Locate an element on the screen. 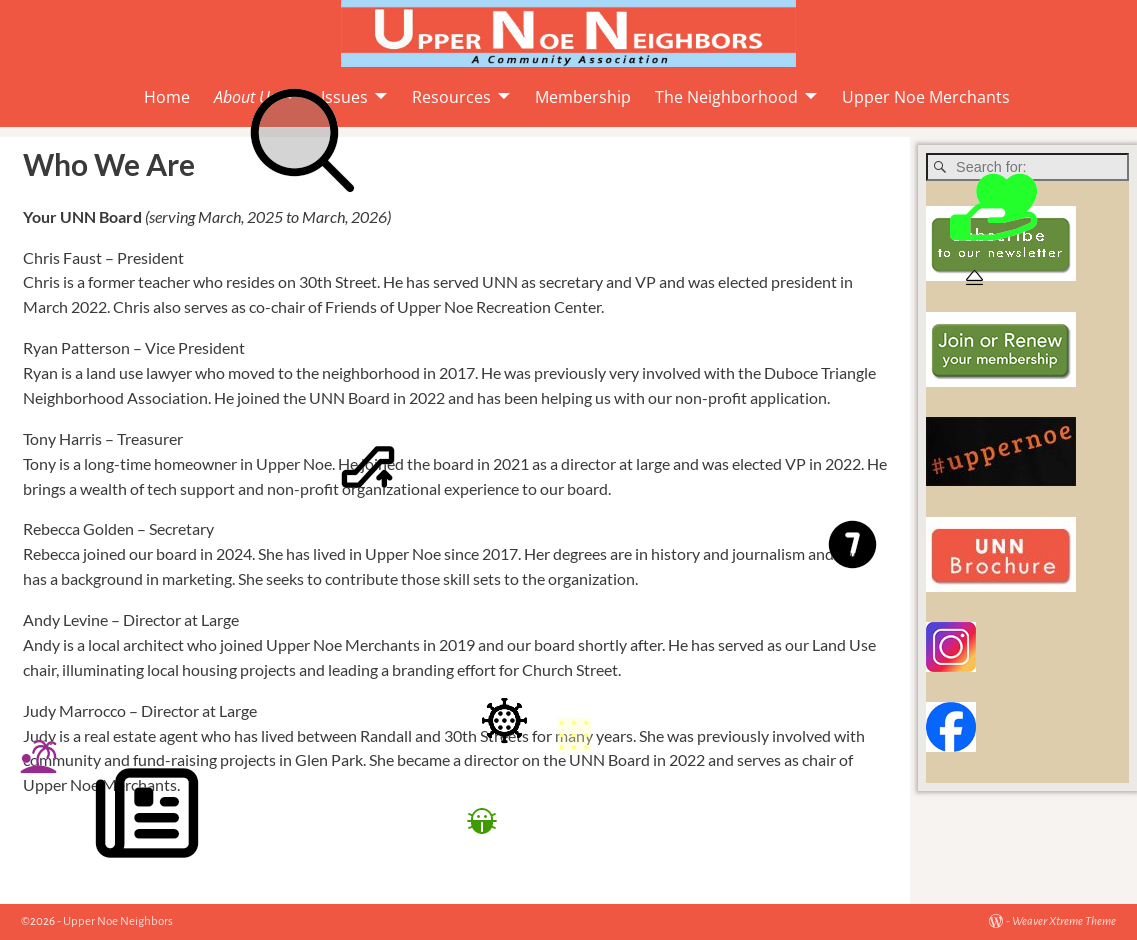 This screenshot has height=940, width=1137. view tropical or vacation-related content is located at coordinates (38, 756).